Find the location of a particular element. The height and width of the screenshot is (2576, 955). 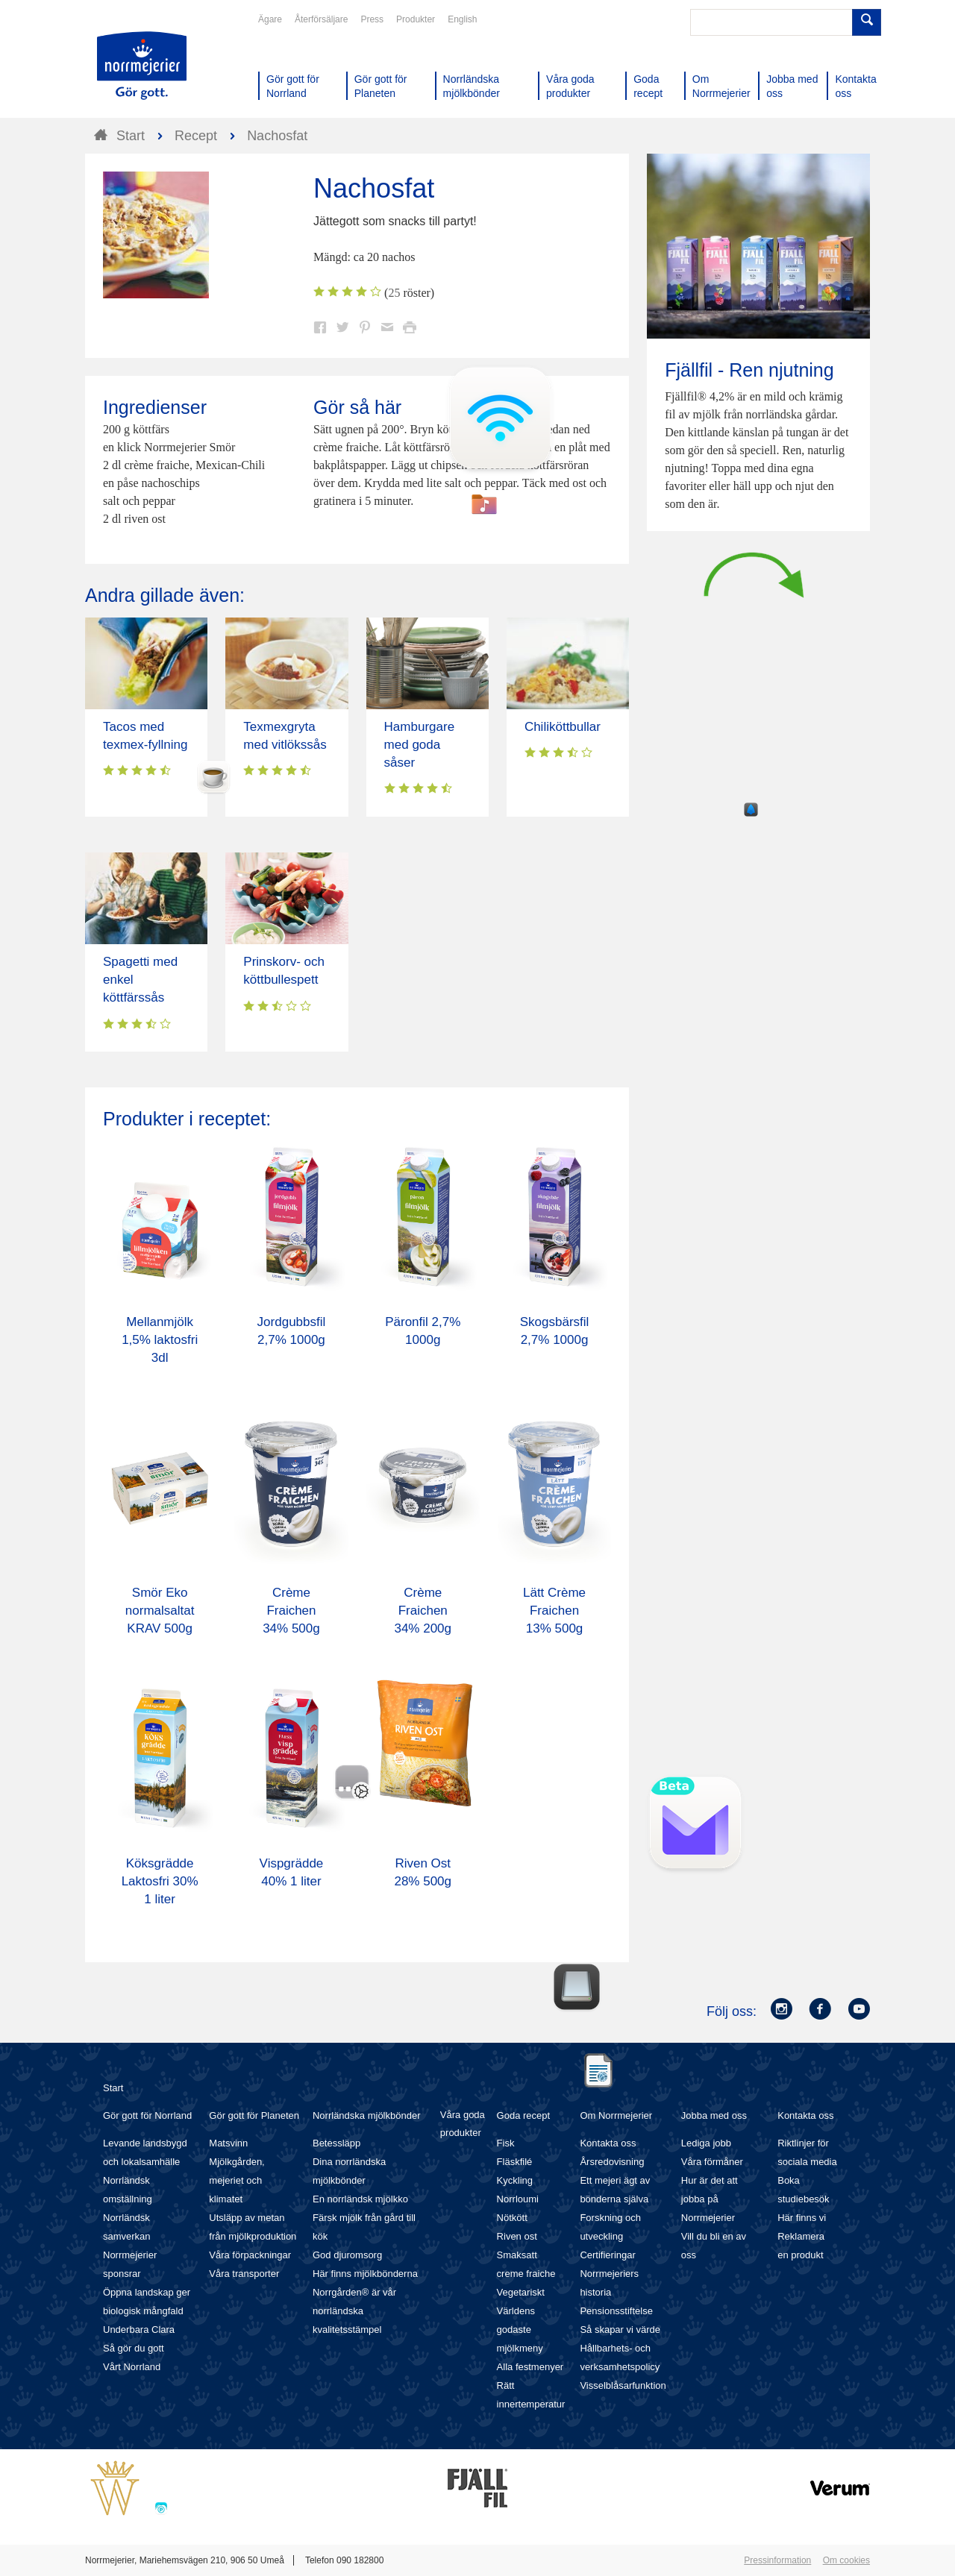

launch a java application is located at coordinates (213, 776).